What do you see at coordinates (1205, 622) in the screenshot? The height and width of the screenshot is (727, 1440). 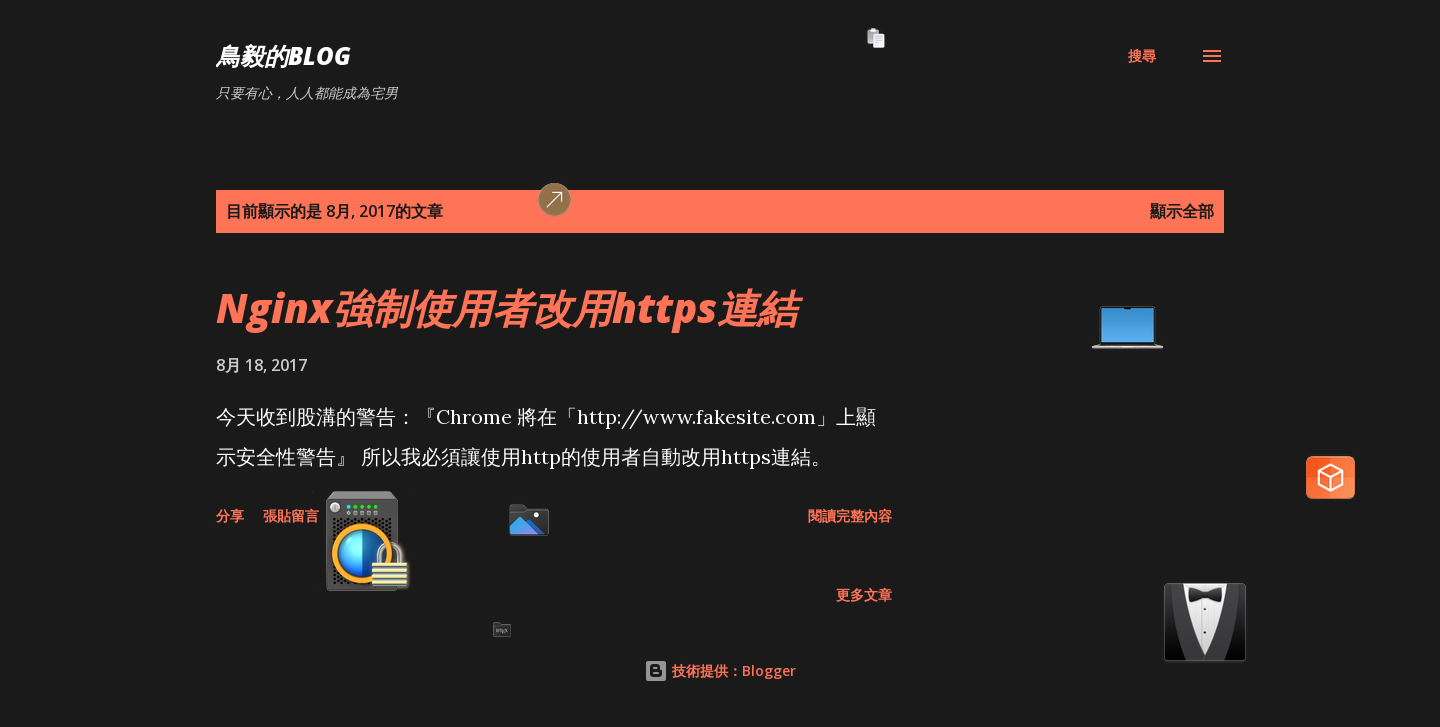 I see `manage digital certificates and security credentials` at bounding box center [1205, 622].